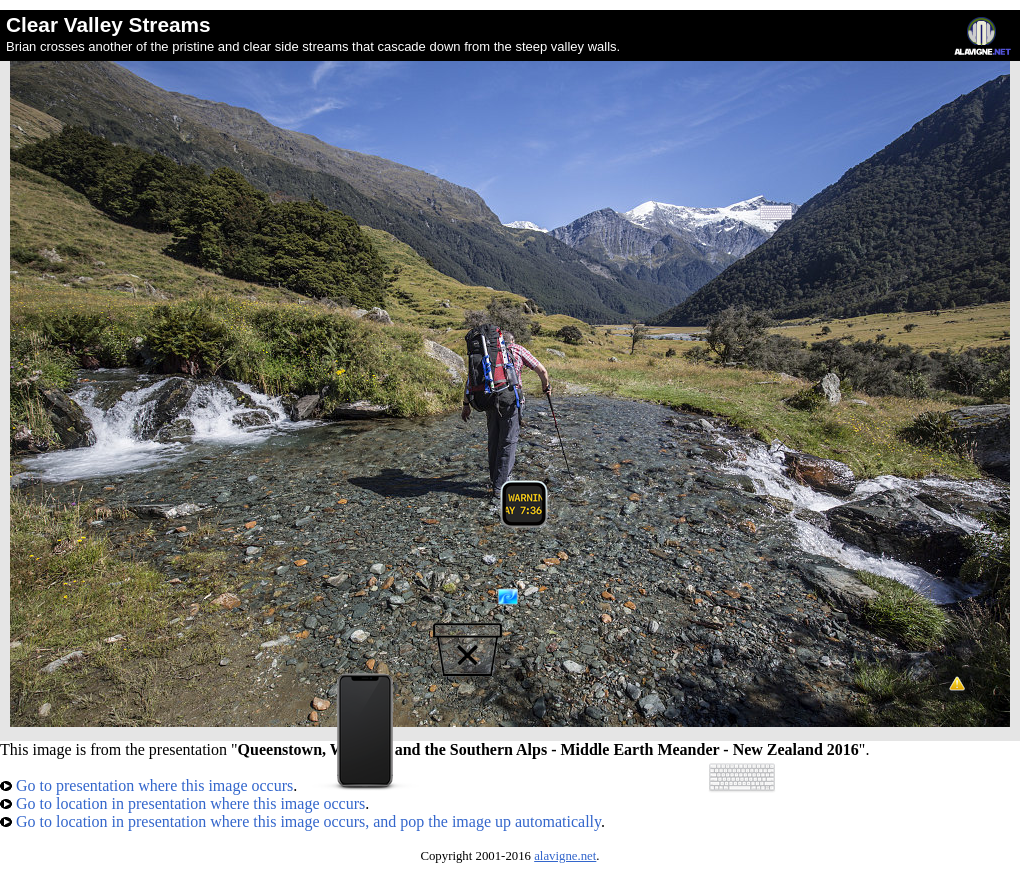 The height and width of the screenshot is (874, 1020). I want to click on indicates keyboard connected or active, so click(776, 213).